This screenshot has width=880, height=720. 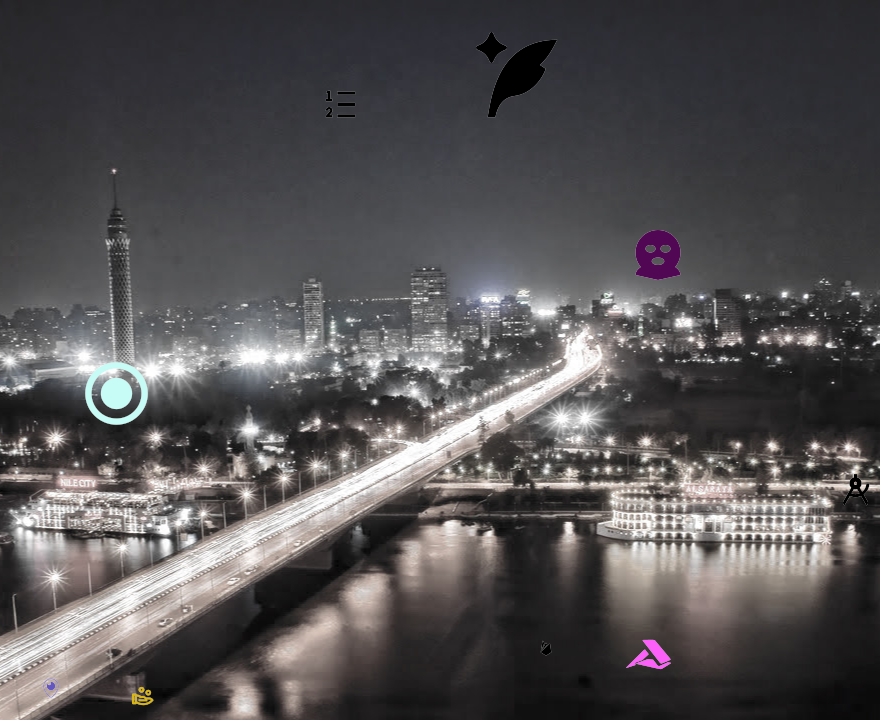 I want to click on compose with AI writing assistance, so click(x=522, y=78).